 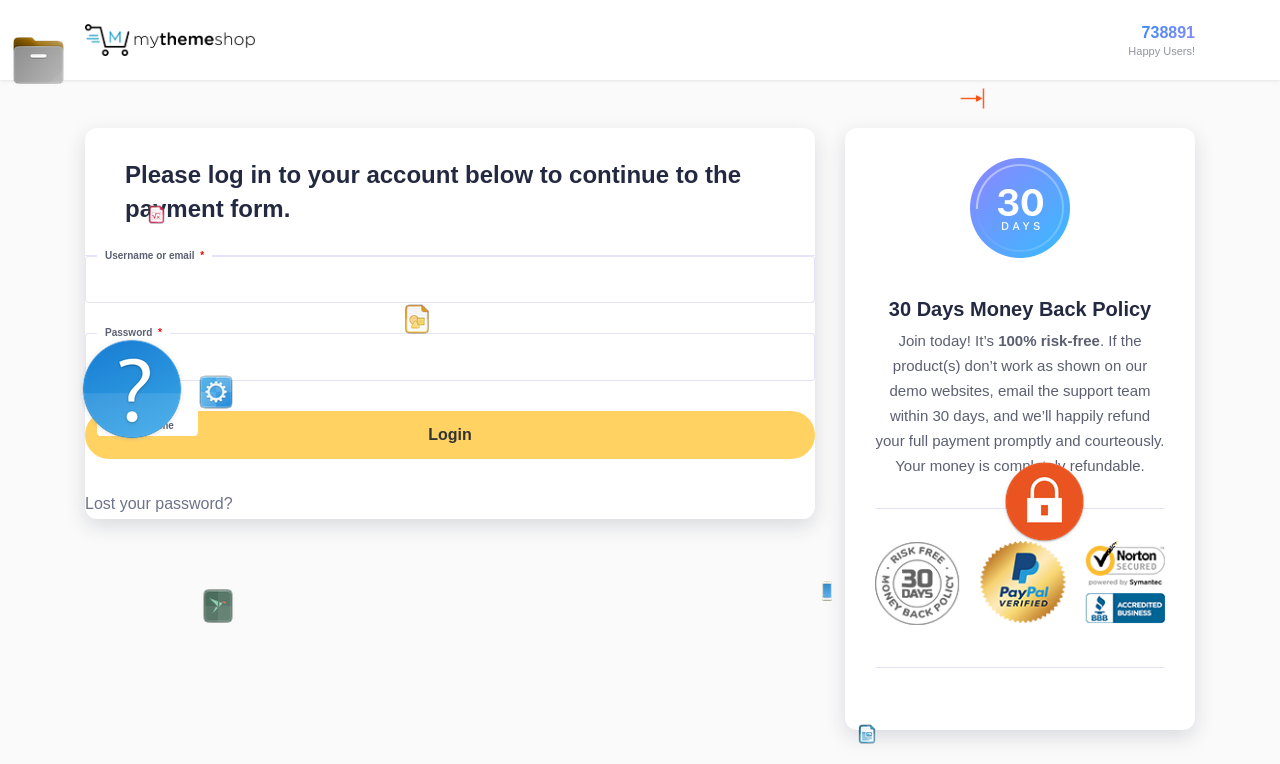 I want to click on libreoffice math formula file, so click(x=156, y=214).